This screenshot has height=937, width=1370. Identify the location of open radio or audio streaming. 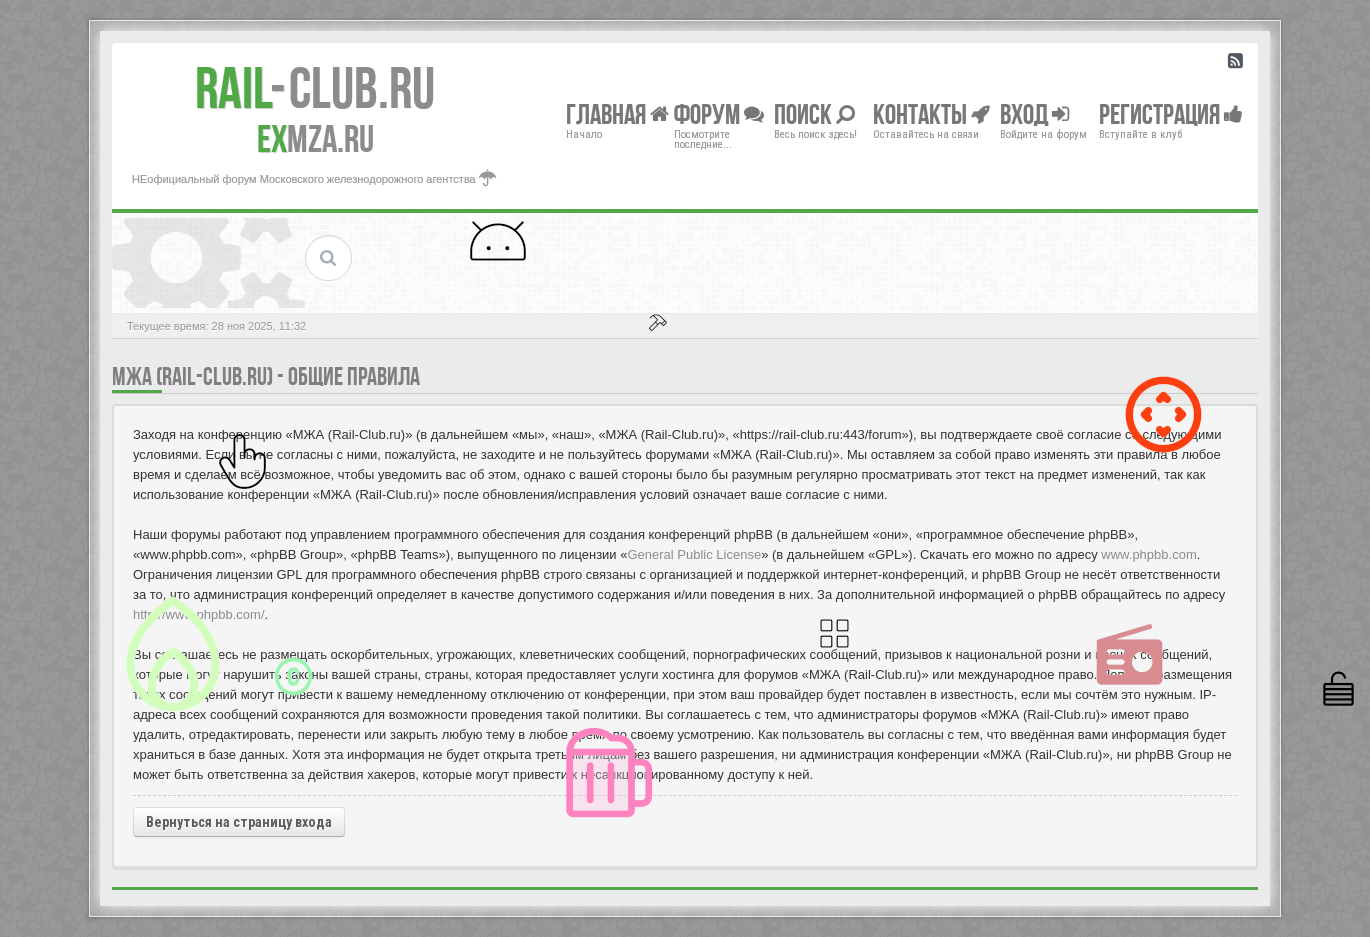
(1129, 659).